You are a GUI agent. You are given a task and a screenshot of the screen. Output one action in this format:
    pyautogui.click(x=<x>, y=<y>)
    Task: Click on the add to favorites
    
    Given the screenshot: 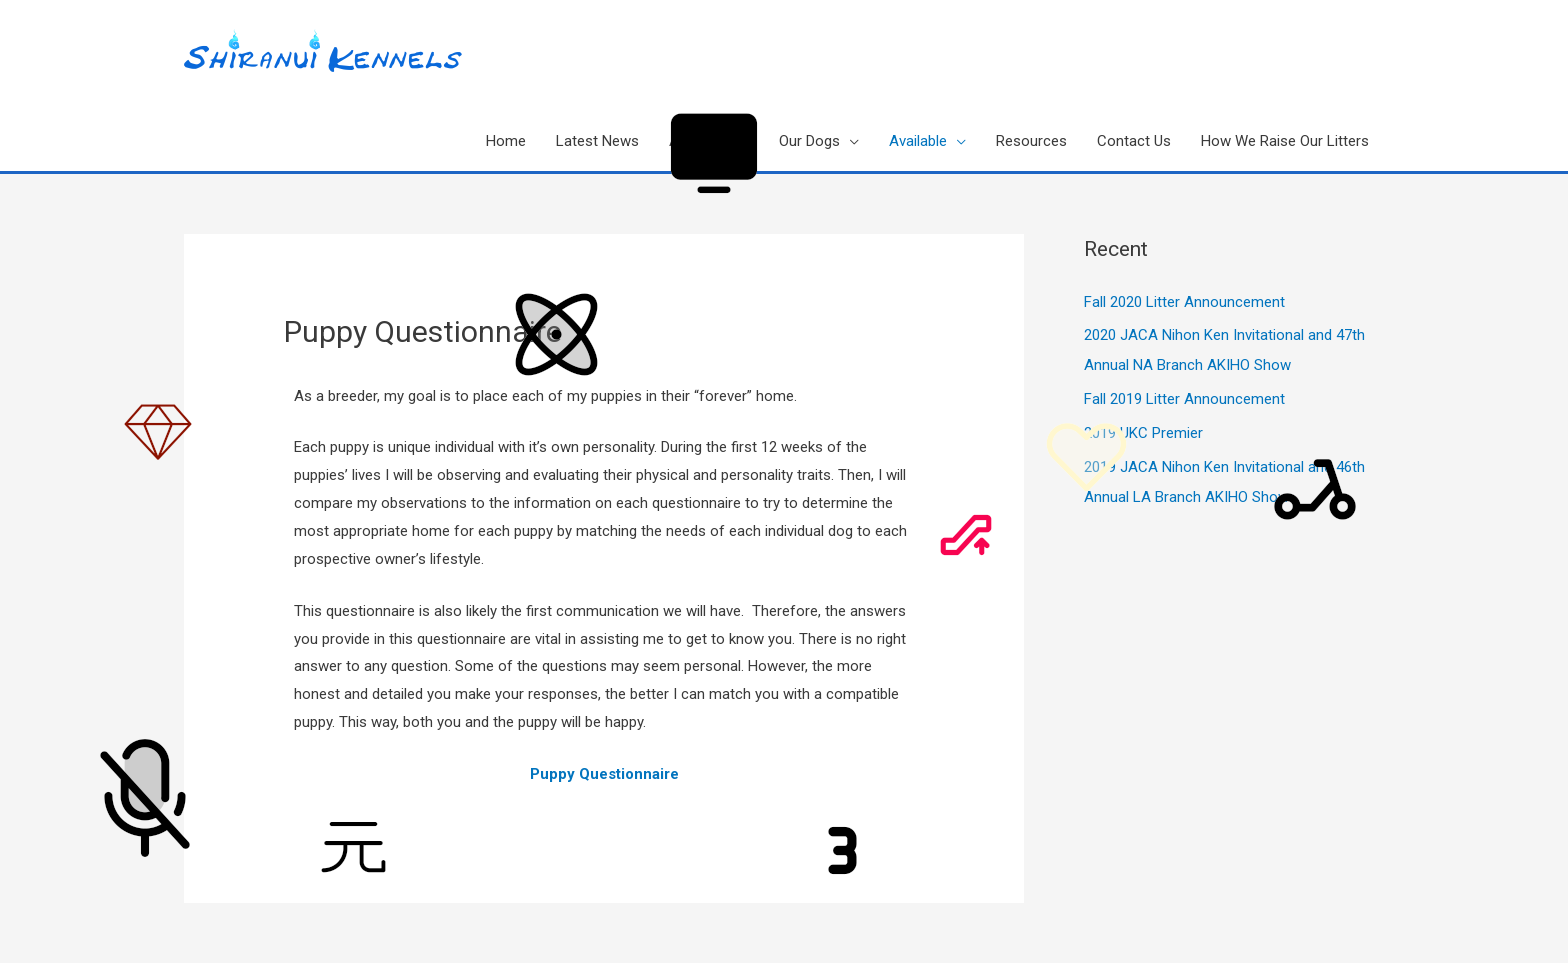 What is the action you would take?
    pyautogui.click(x=1086, y=454)
    